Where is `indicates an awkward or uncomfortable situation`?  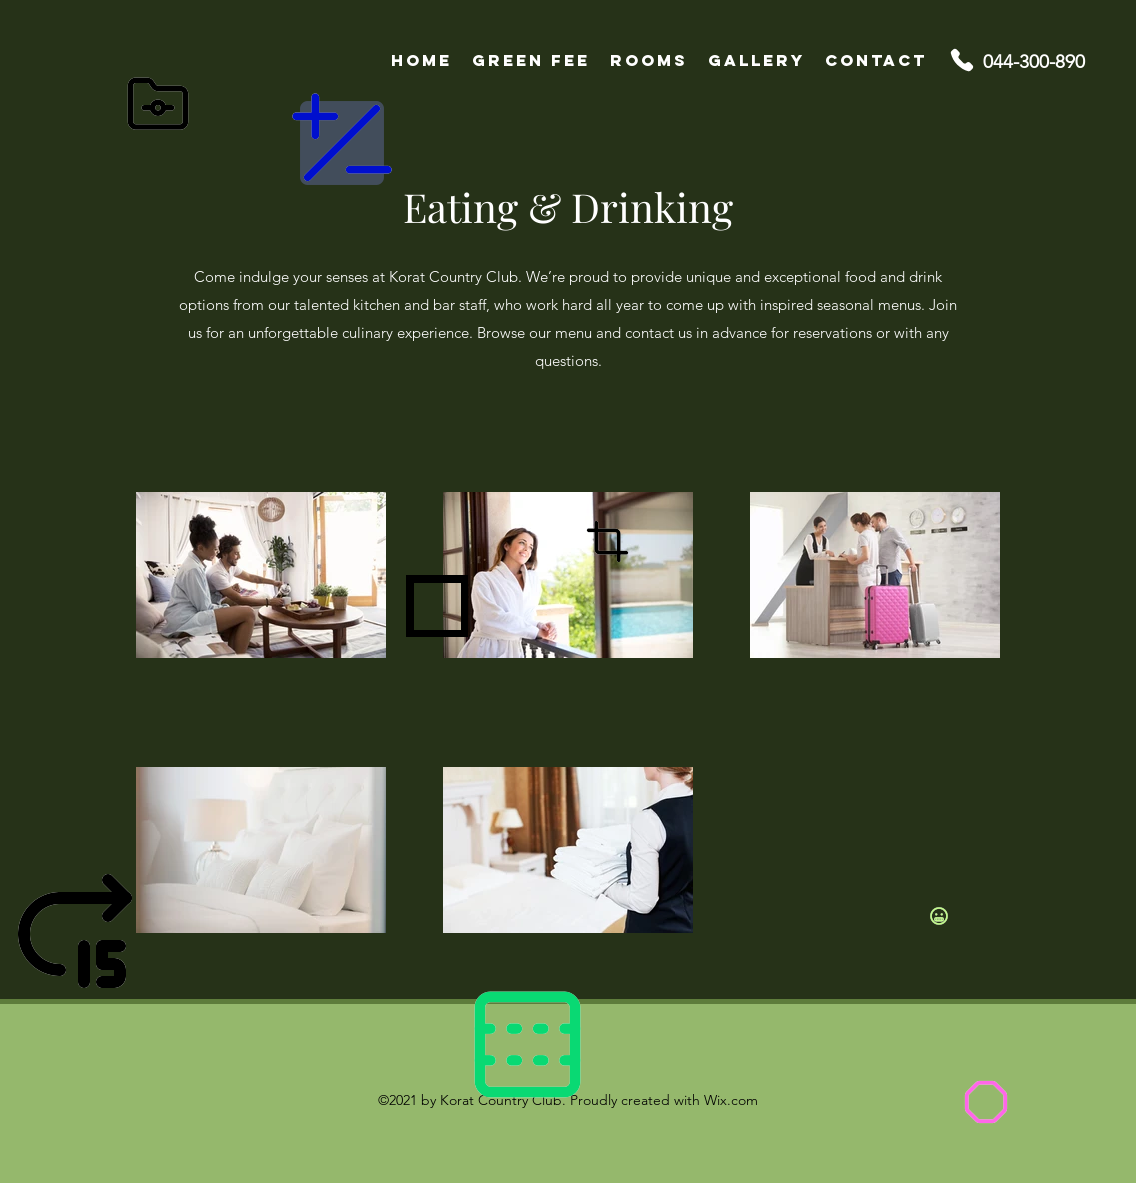
indicates an awkward or uncomfortable situation is located at coordinates (939, 916).